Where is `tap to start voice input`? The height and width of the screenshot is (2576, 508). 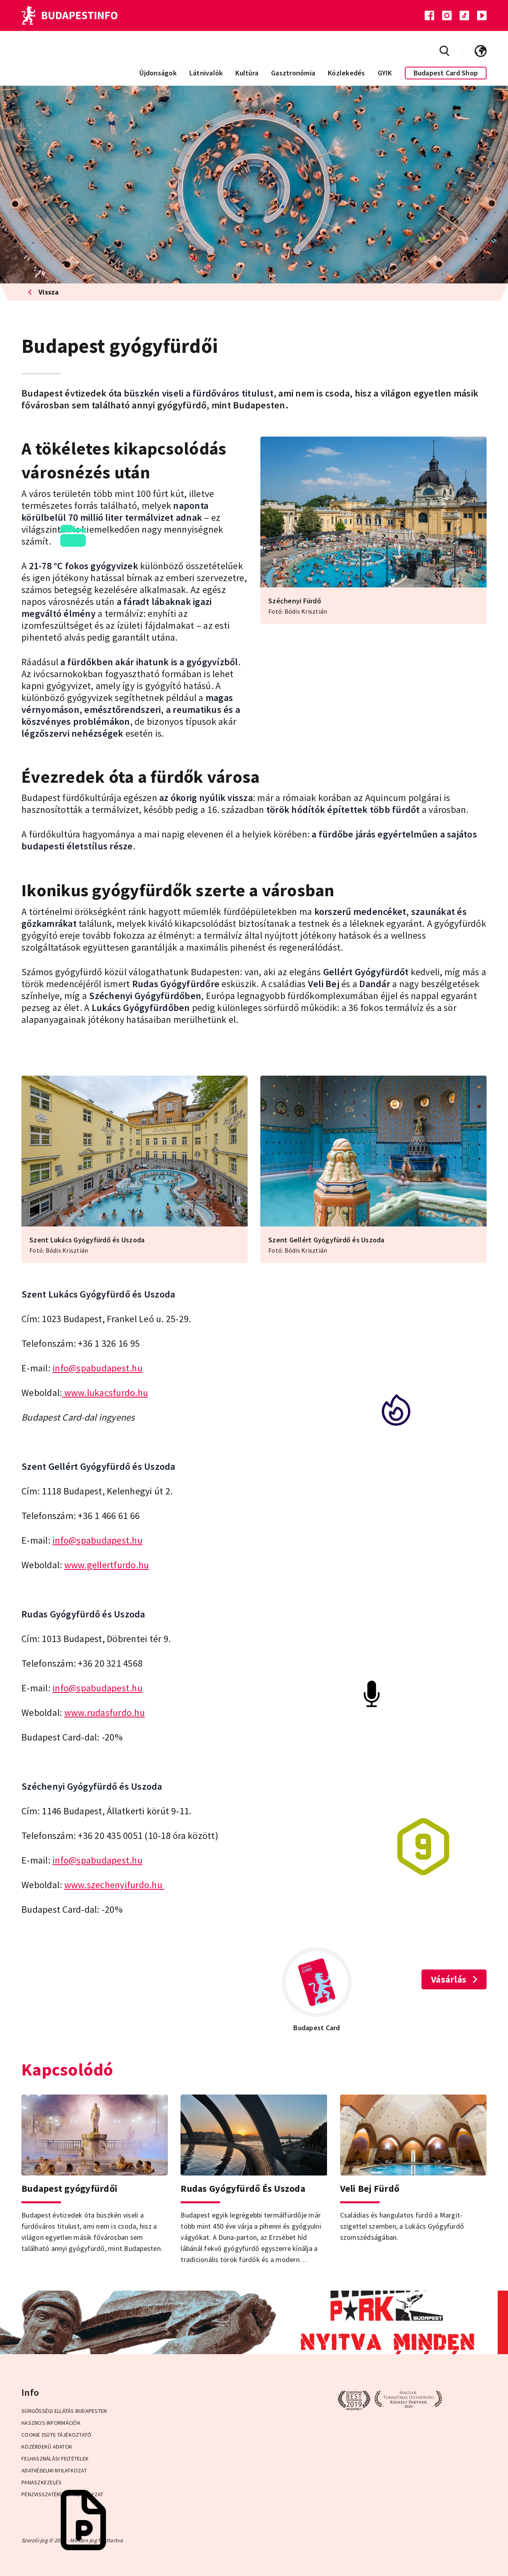 tap to start voice input is located at coordinates (371, 1694).